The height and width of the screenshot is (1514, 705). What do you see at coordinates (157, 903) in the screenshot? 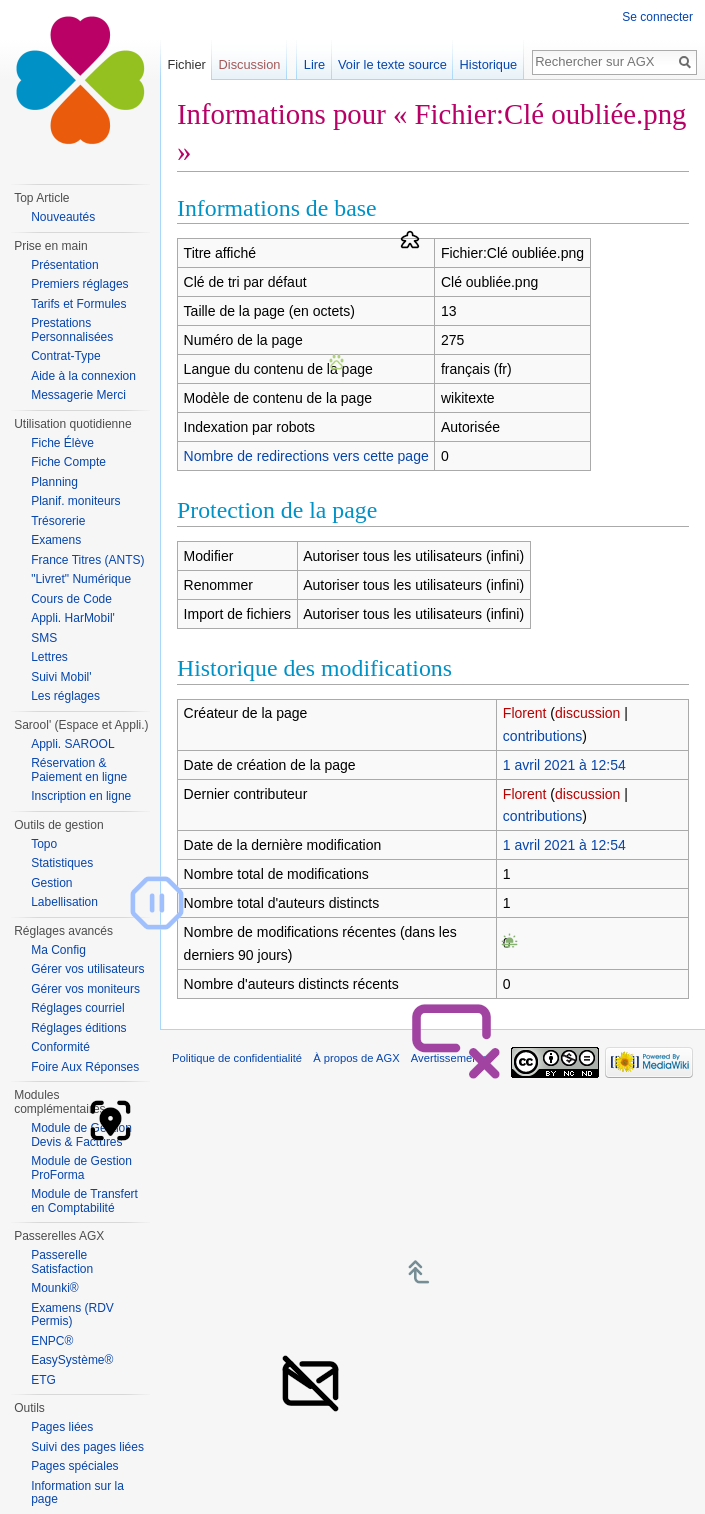
I see `pause or halt a process` at bounding box center [157, 903].